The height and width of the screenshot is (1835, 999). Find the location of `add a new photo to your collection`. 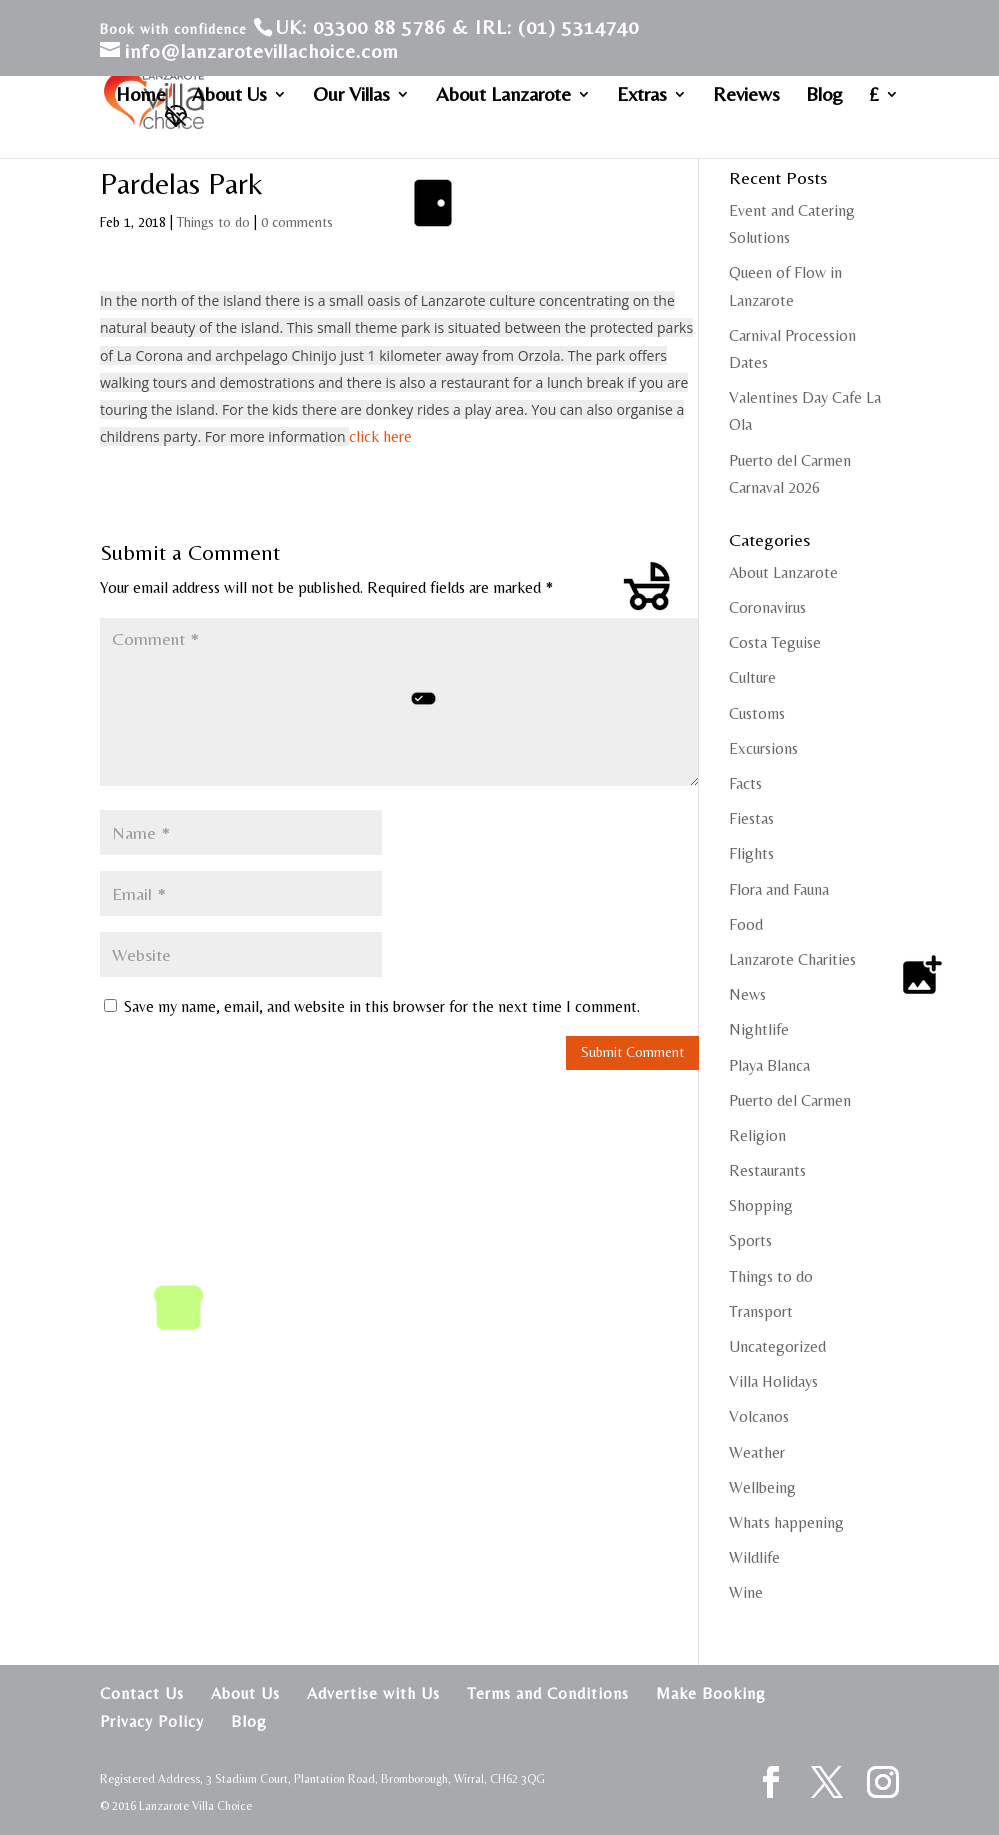

add a new photo to your collection is located at coordinates (921, 975).